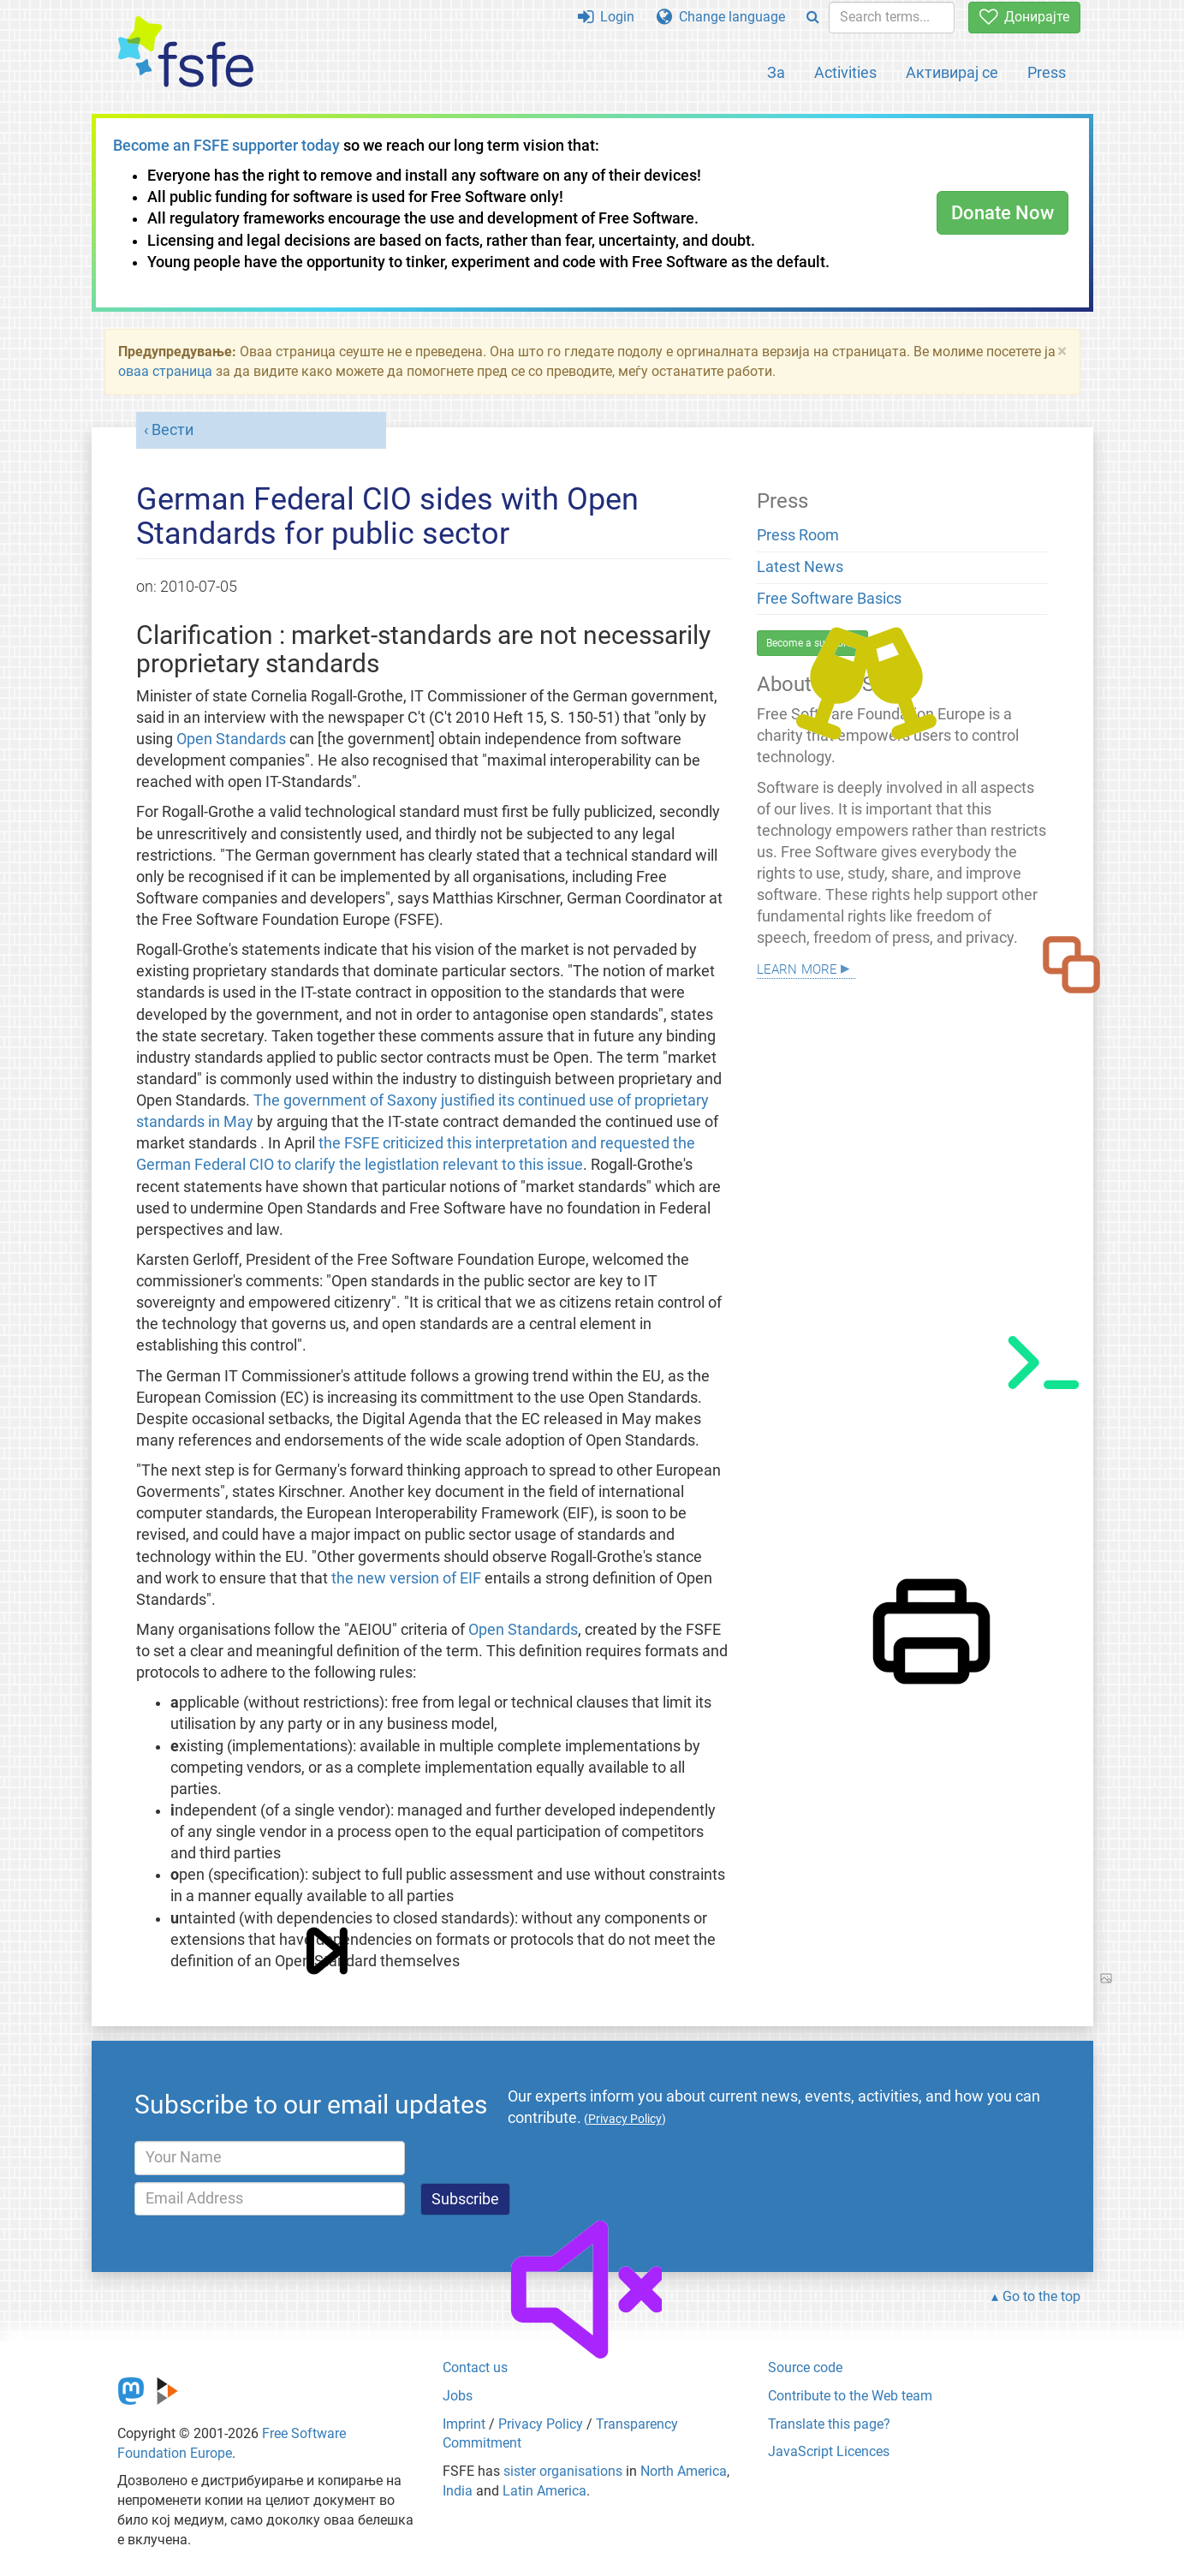  Describe the element at coordinates (1106, 1978) in the screenshot. I see `view or browse photos` at that location.